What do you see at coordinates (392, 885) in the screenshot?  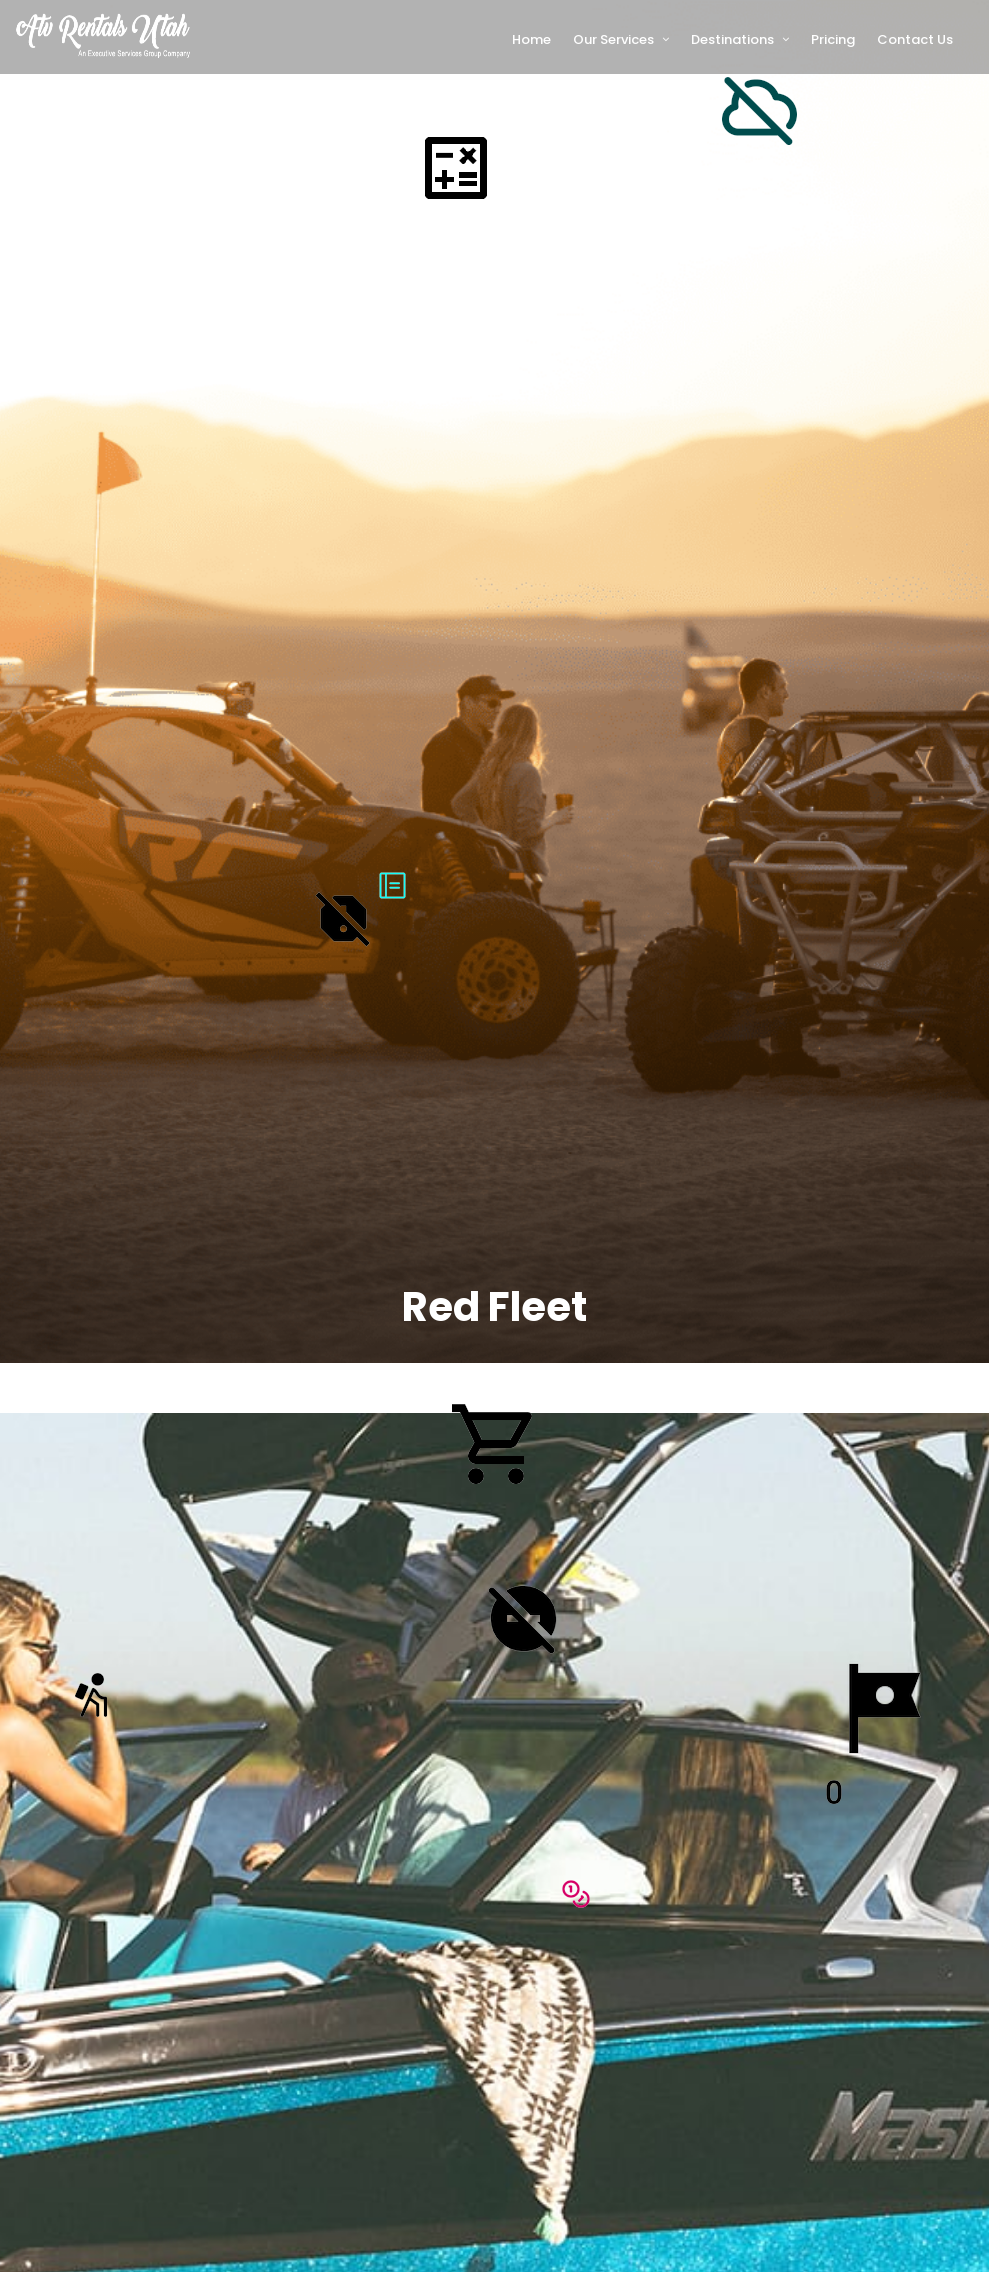 I see `open your notebook or notes` at bounding box center [392, 885].